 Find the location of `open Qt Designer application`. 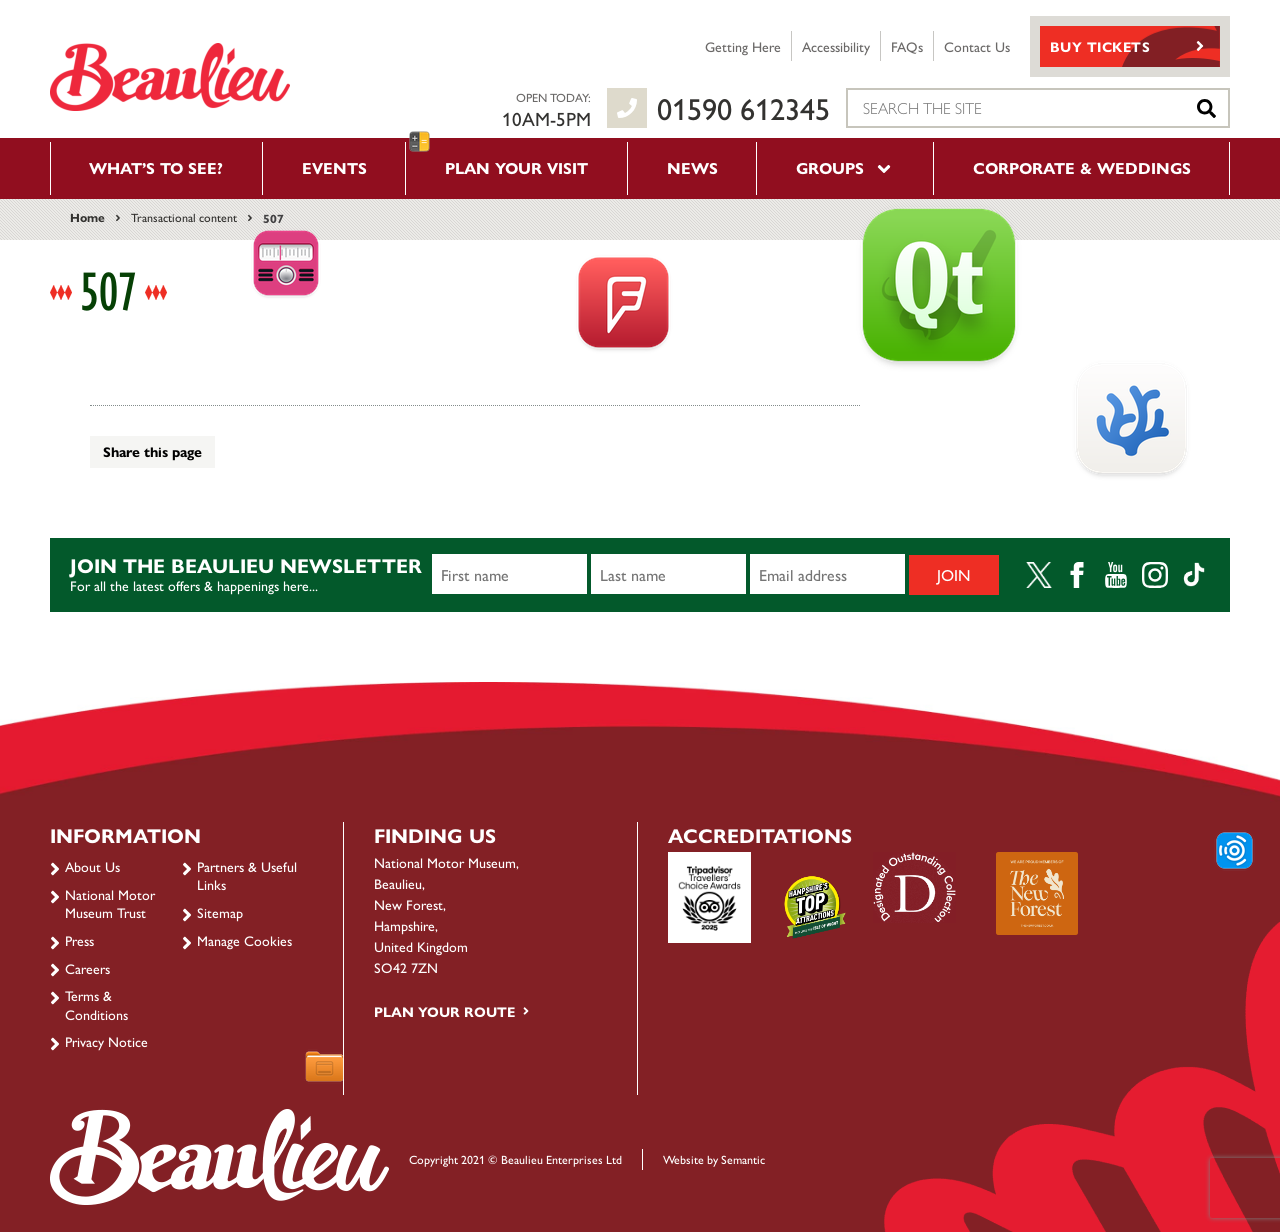

open Qt Designer application is located at coordinates (939, 285).